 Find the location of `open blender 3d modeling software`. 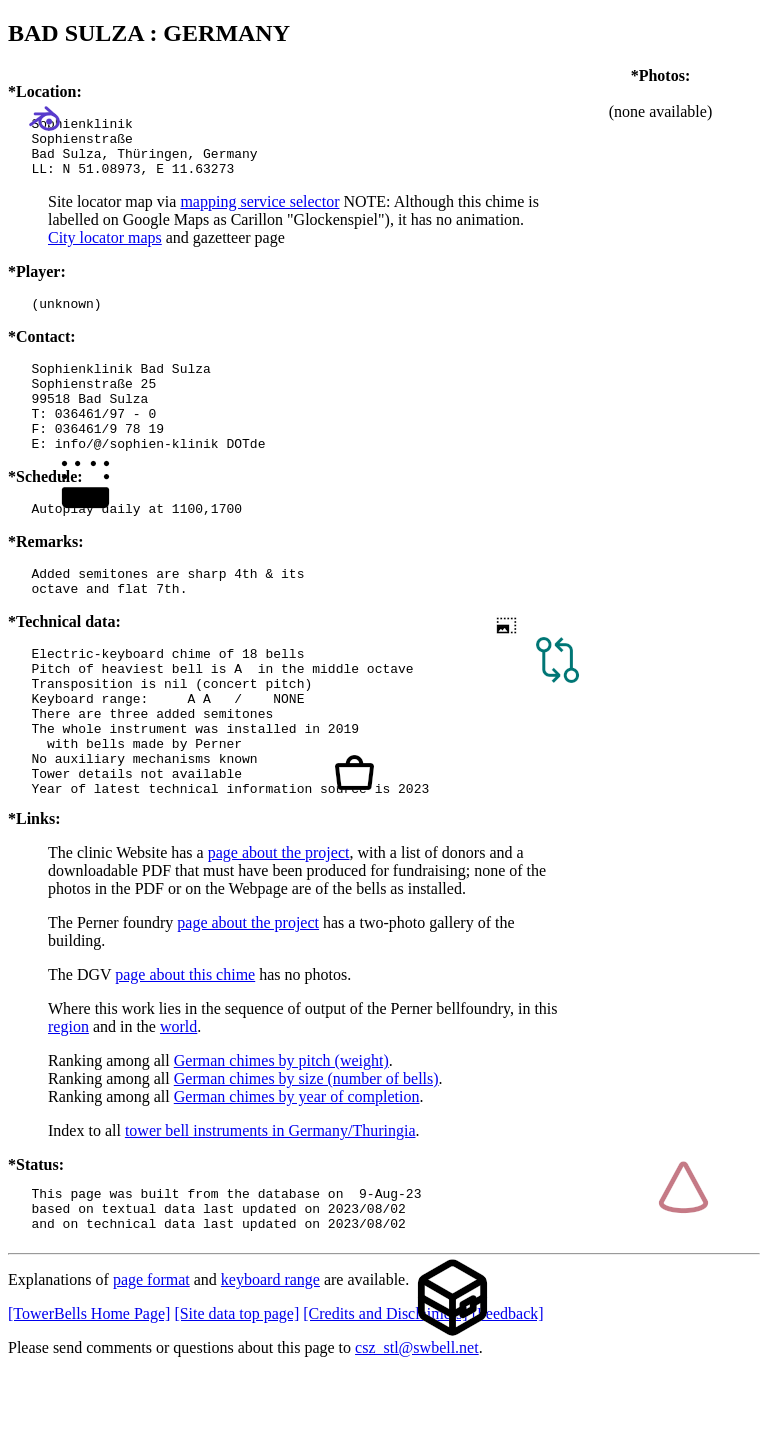

open blender 3d modeling software is located at coordinates (44, 118).